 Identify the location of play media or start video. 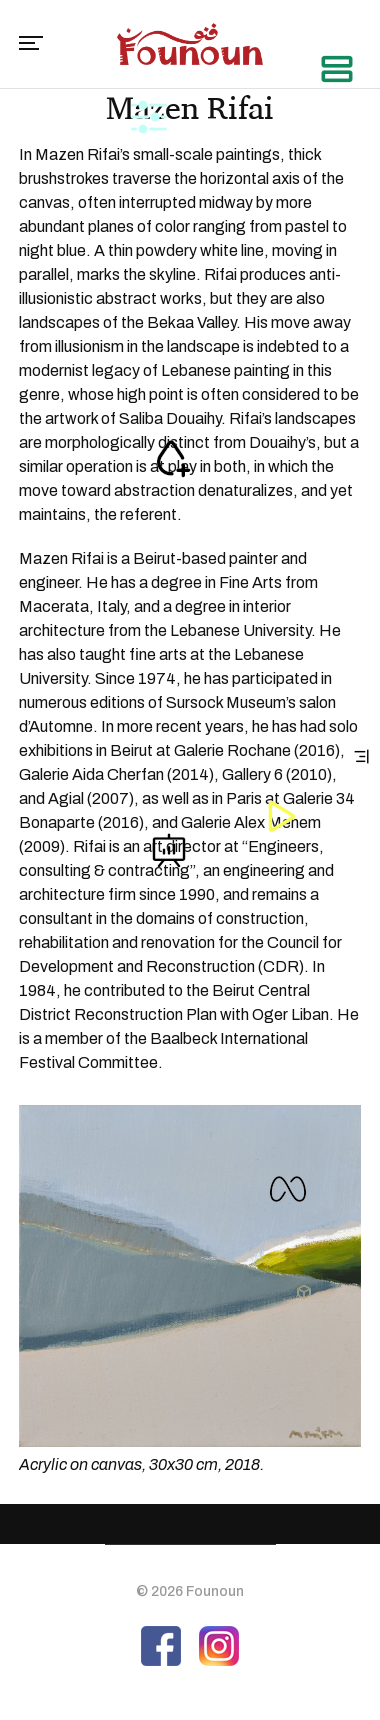
(278, 816).